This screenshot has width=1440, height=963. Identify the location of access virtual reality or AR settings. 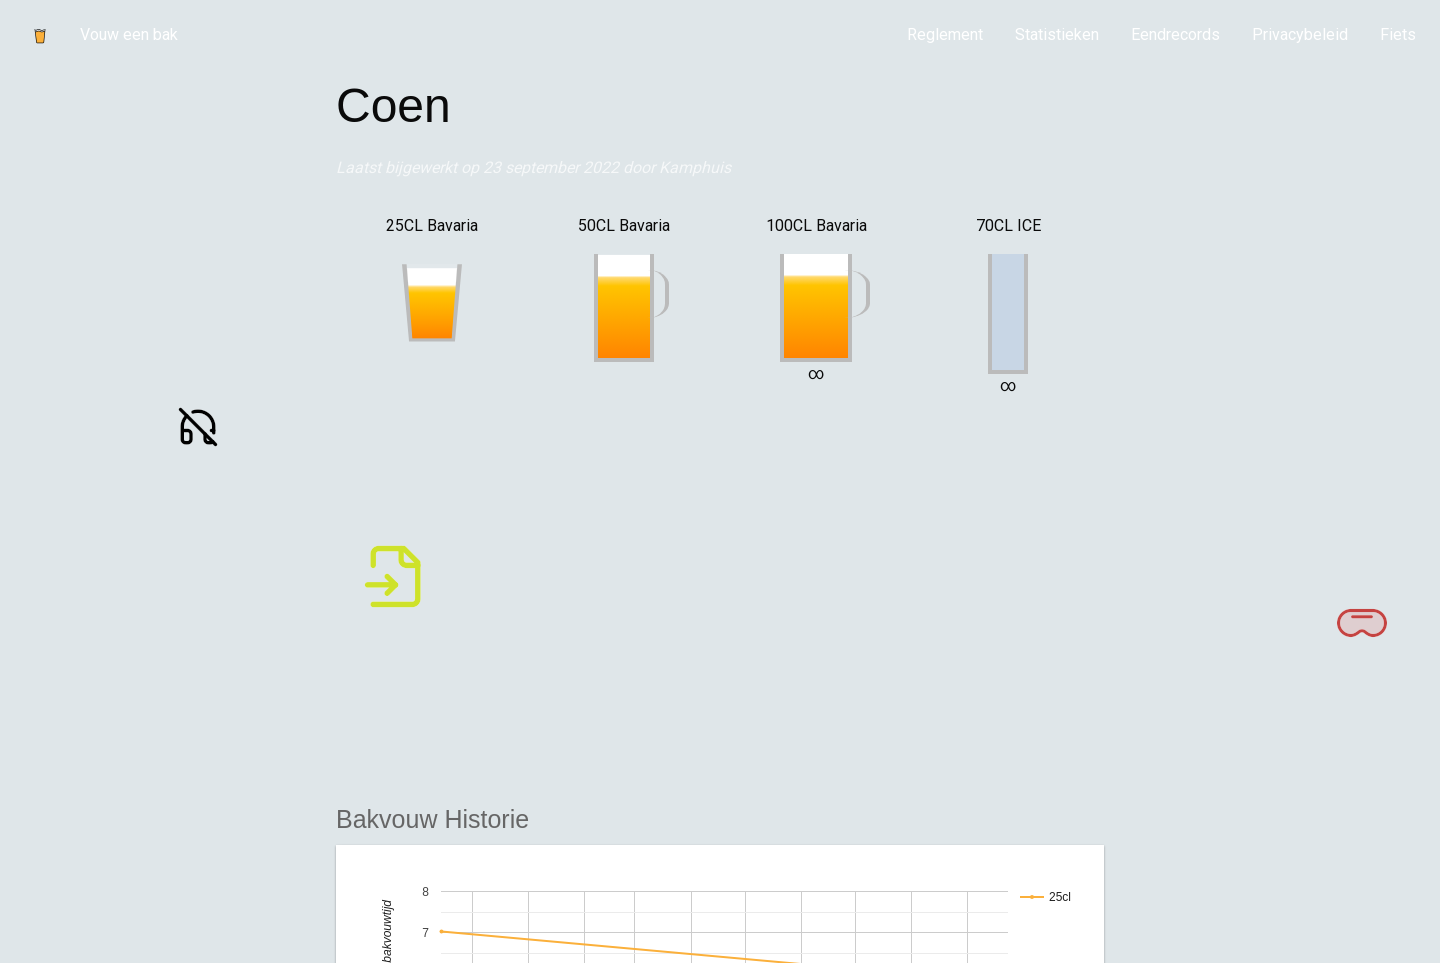
(1362, 623).